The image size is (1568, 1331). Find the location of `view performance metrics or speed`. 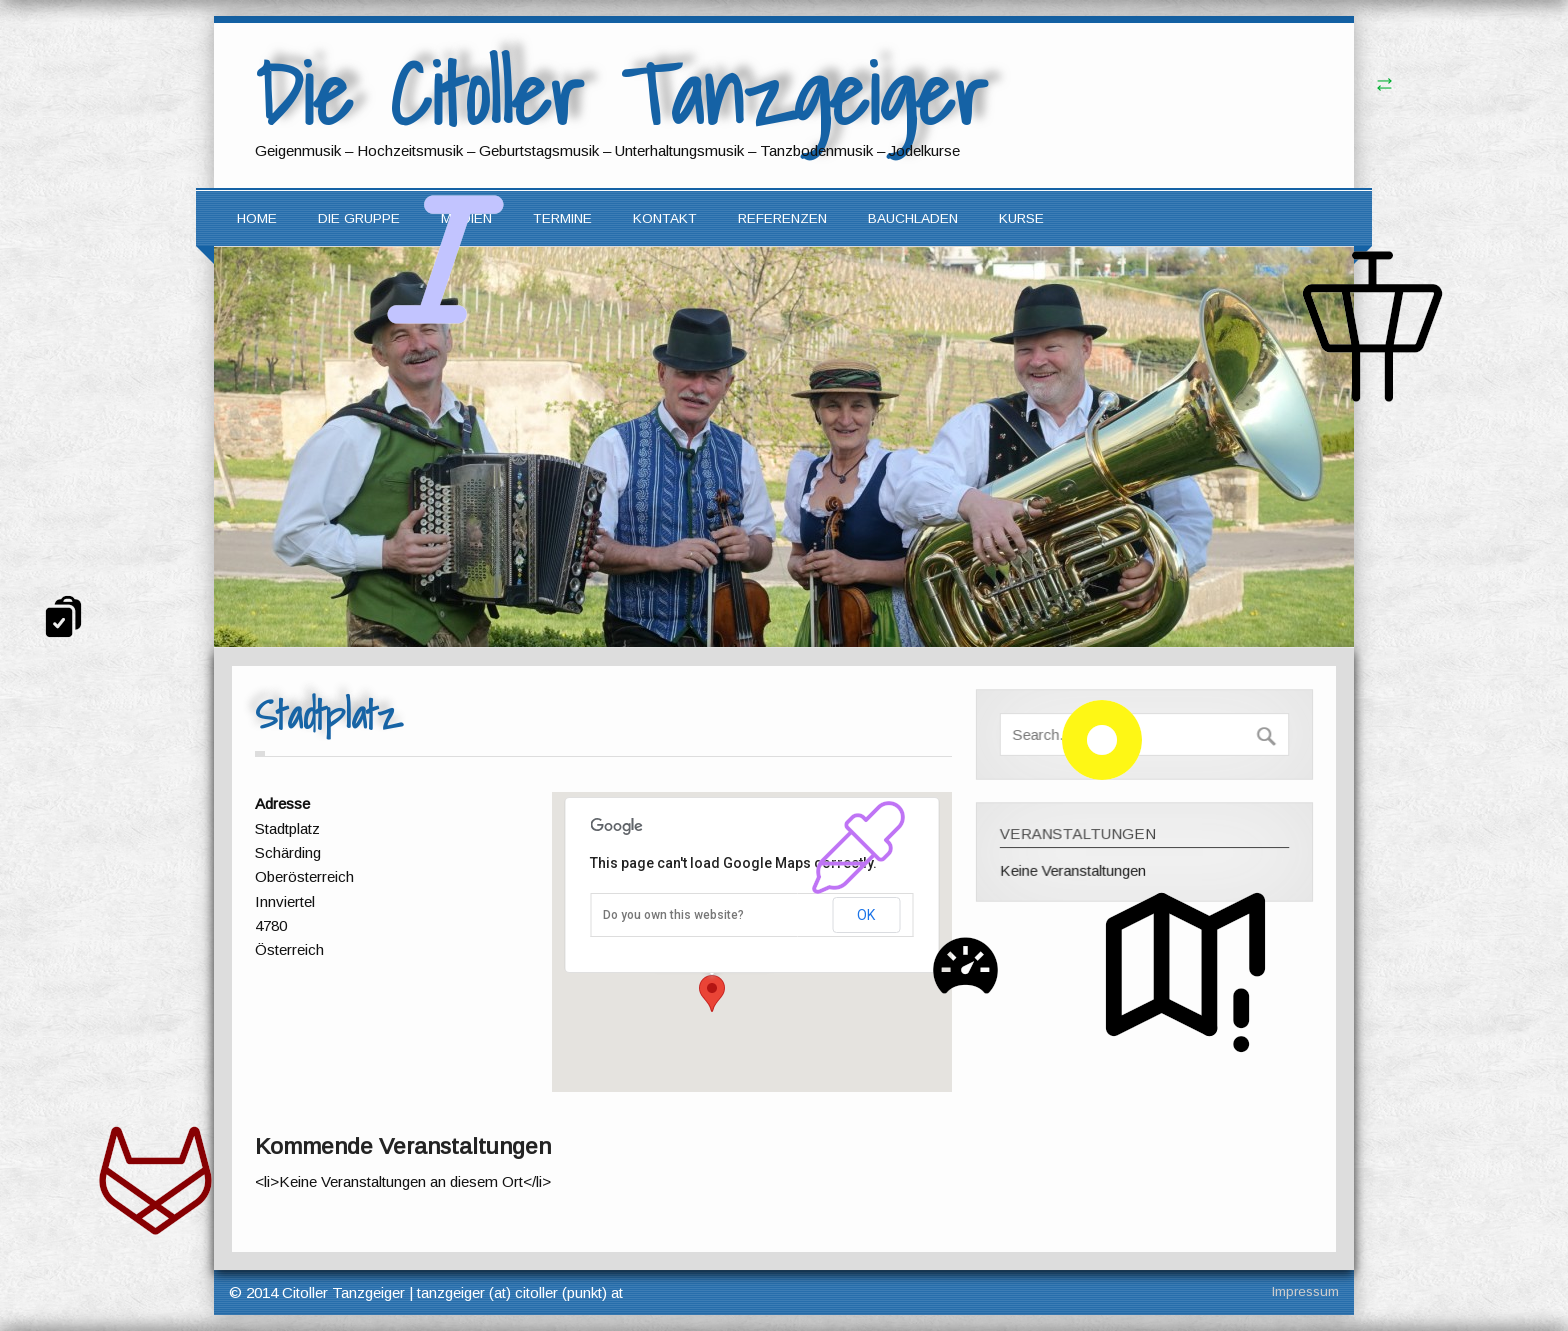

view performance metrics or speed is located at coordinates (965, 965).